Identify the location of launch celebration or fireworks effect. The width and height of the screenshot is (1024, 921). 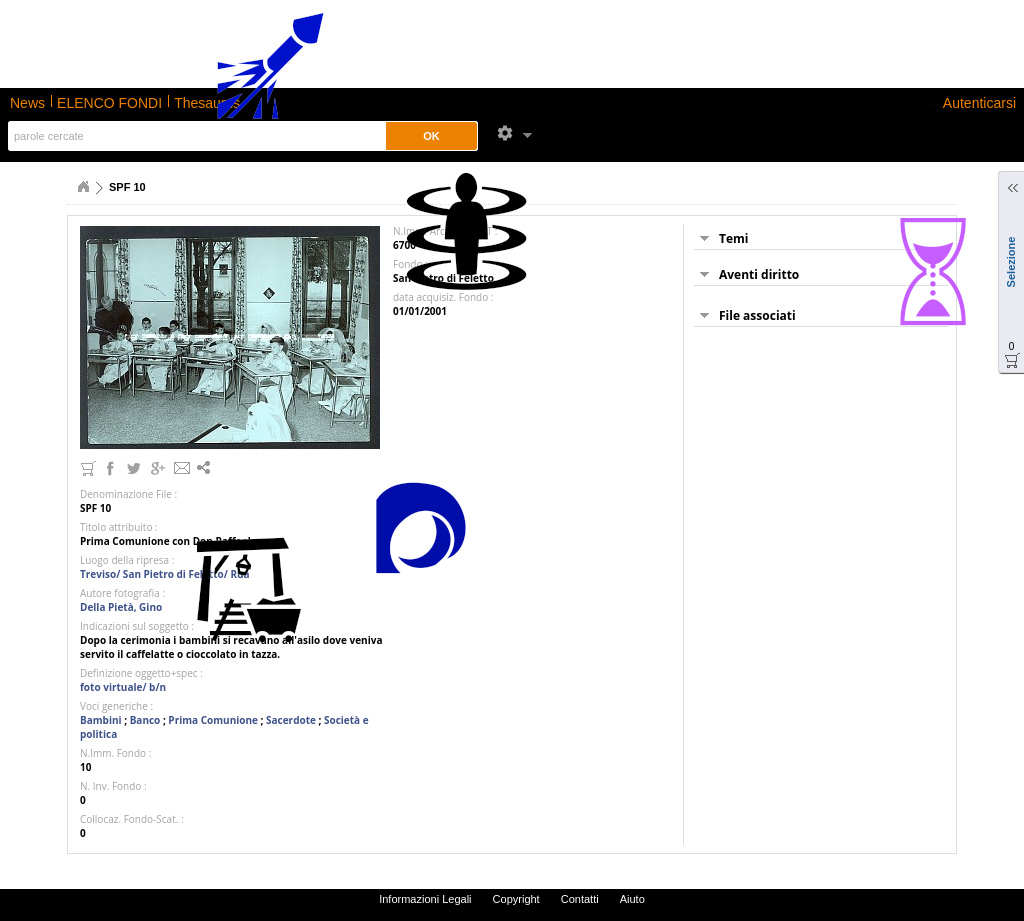
(271, 64).